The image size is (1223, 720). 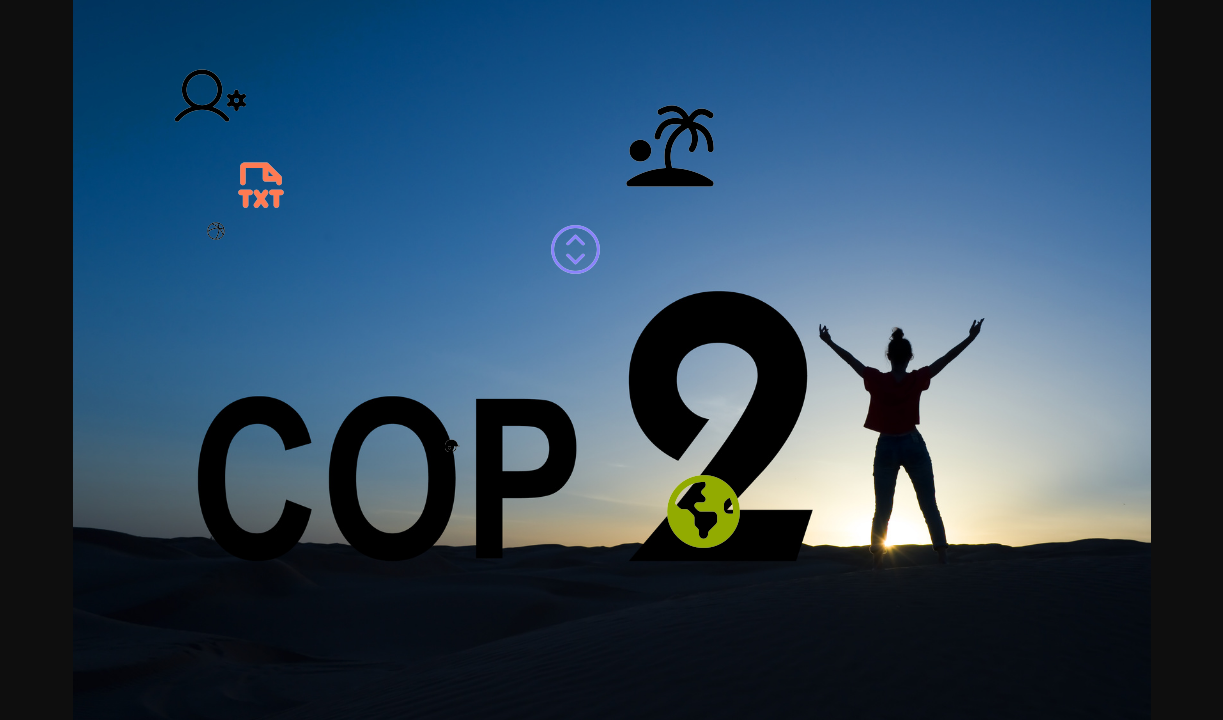 What do you see at coordinates (216, 231) in the screenshot?
I see `access games or entertainment section` at bounding box center [216, 231].